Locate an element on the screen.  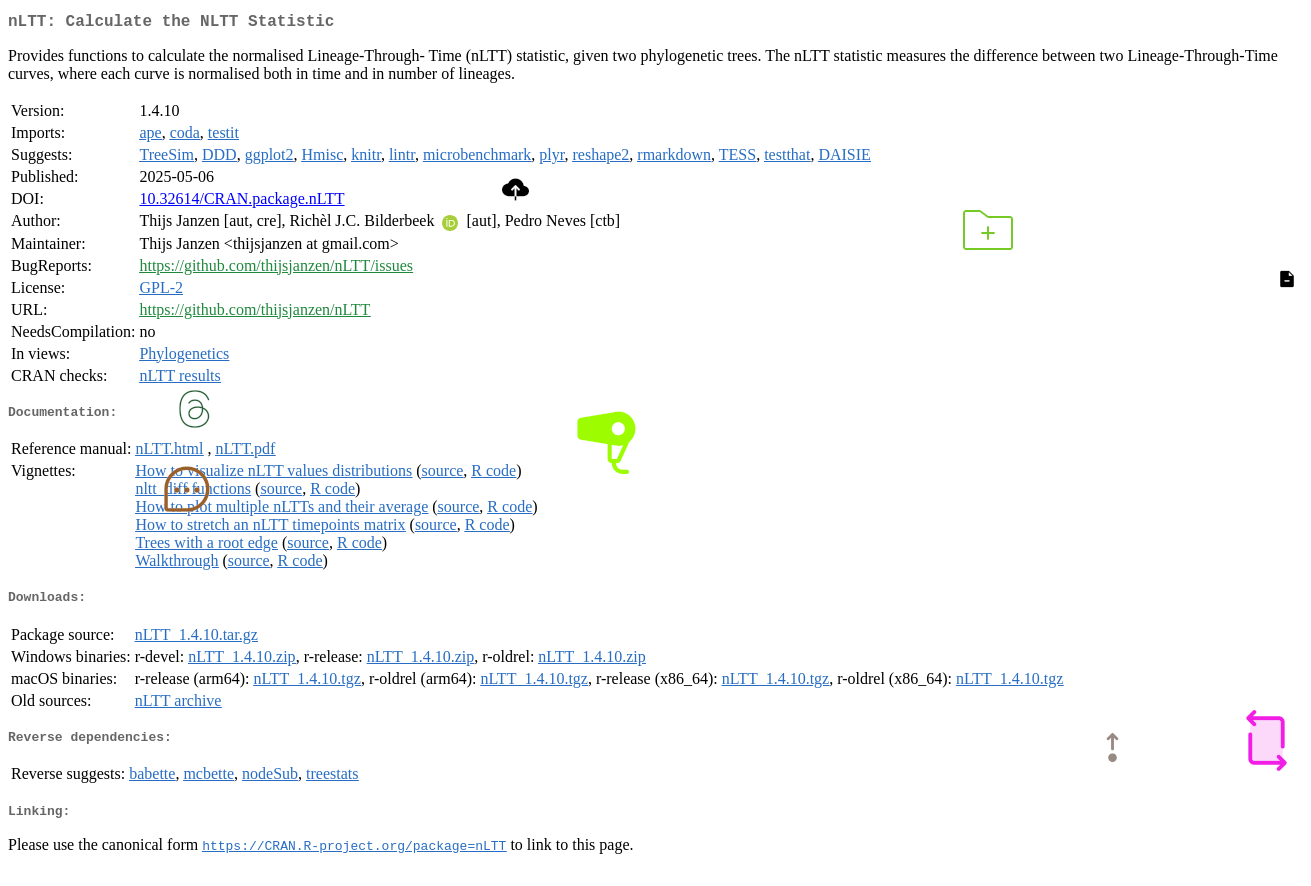
move item up in a list is located at coordinates (1112, 747).